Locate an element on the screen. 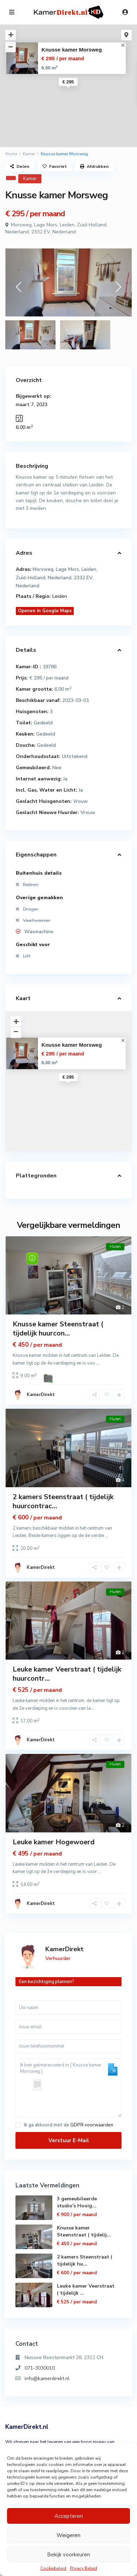 The image size is (137, 2576). apple wallet pass file is located at coordinates (113, 2070).